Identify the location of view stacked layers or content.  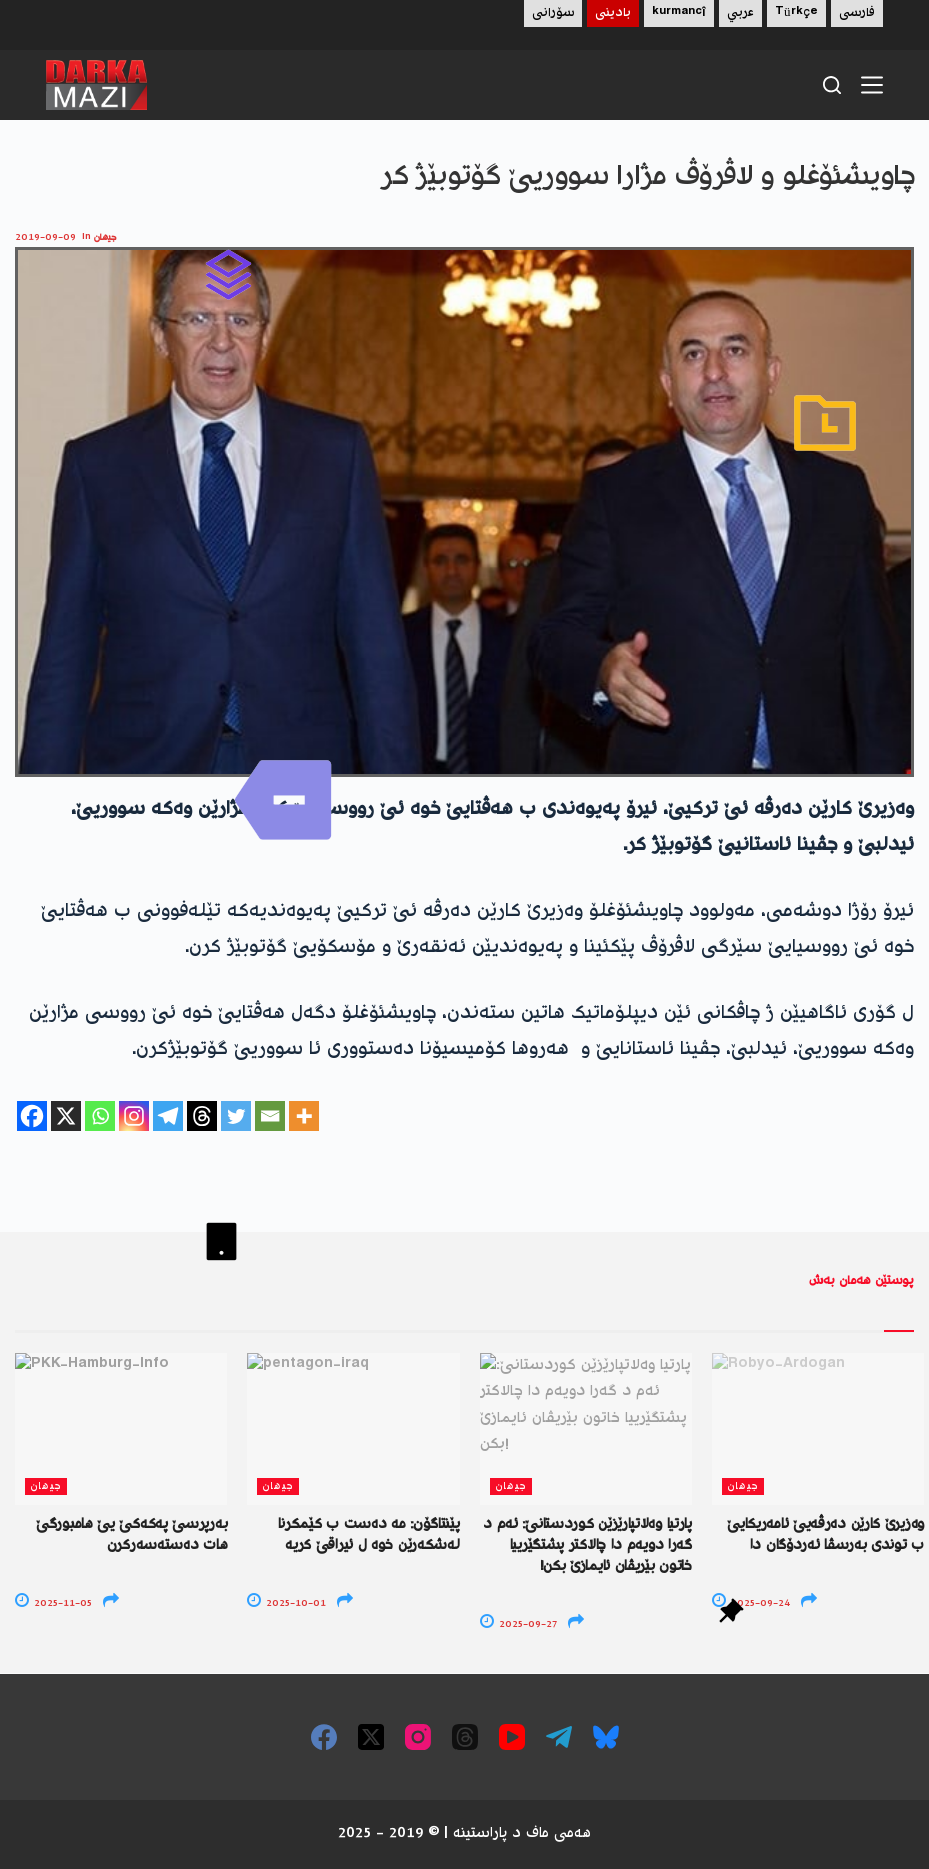
(228, 275).